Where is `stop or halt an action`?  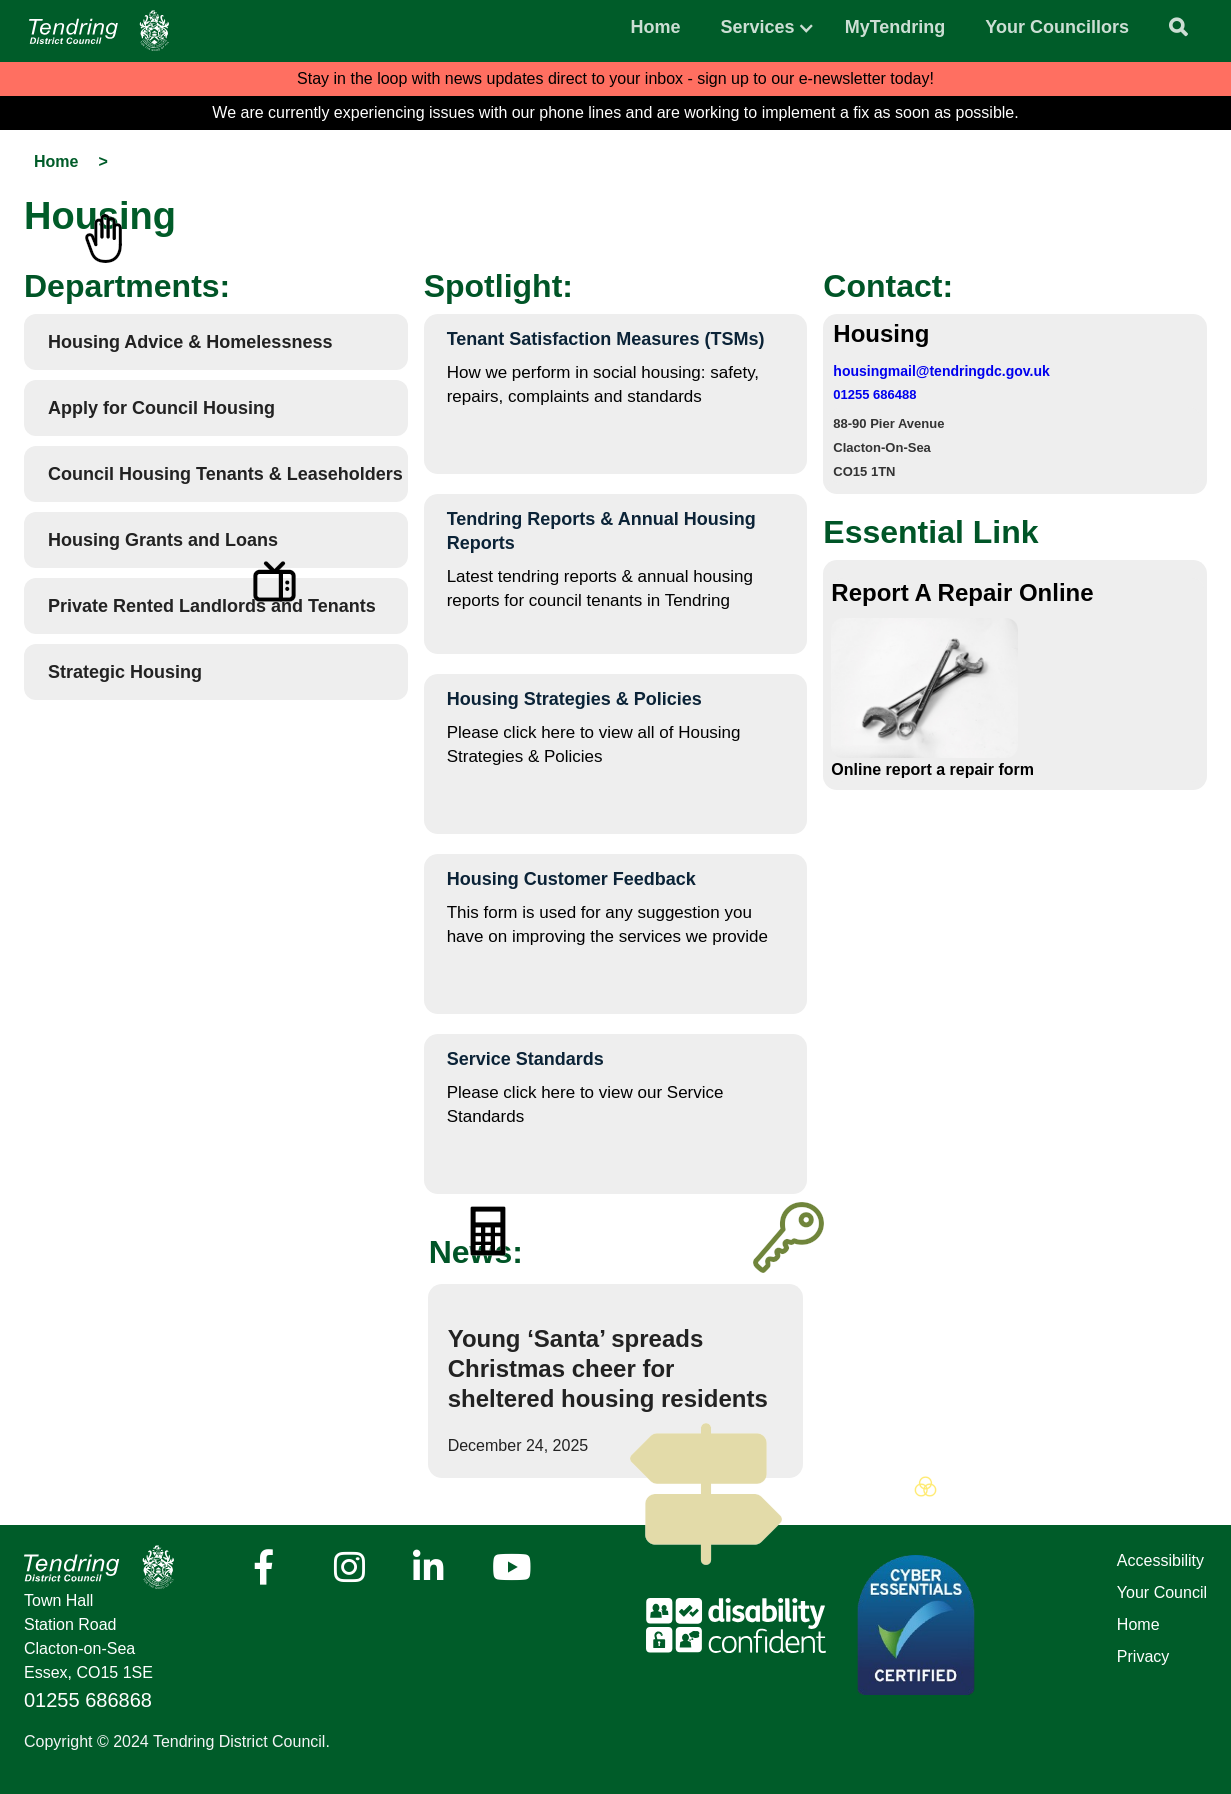
stop or halt an action is located at coordinates (103, 238).